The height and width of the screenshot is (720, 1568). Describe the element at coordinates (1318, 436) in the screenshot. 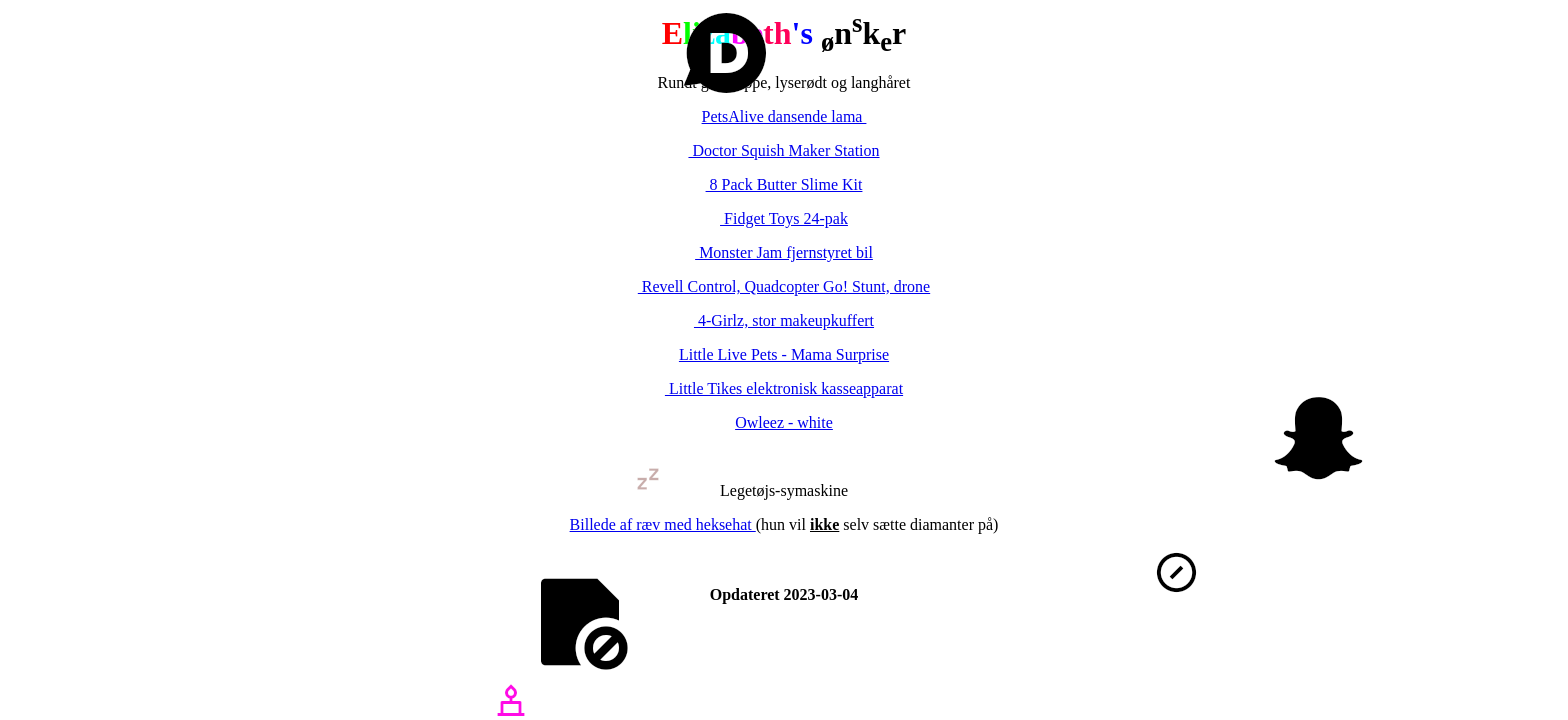

I see `open Snapchat app` at that location.